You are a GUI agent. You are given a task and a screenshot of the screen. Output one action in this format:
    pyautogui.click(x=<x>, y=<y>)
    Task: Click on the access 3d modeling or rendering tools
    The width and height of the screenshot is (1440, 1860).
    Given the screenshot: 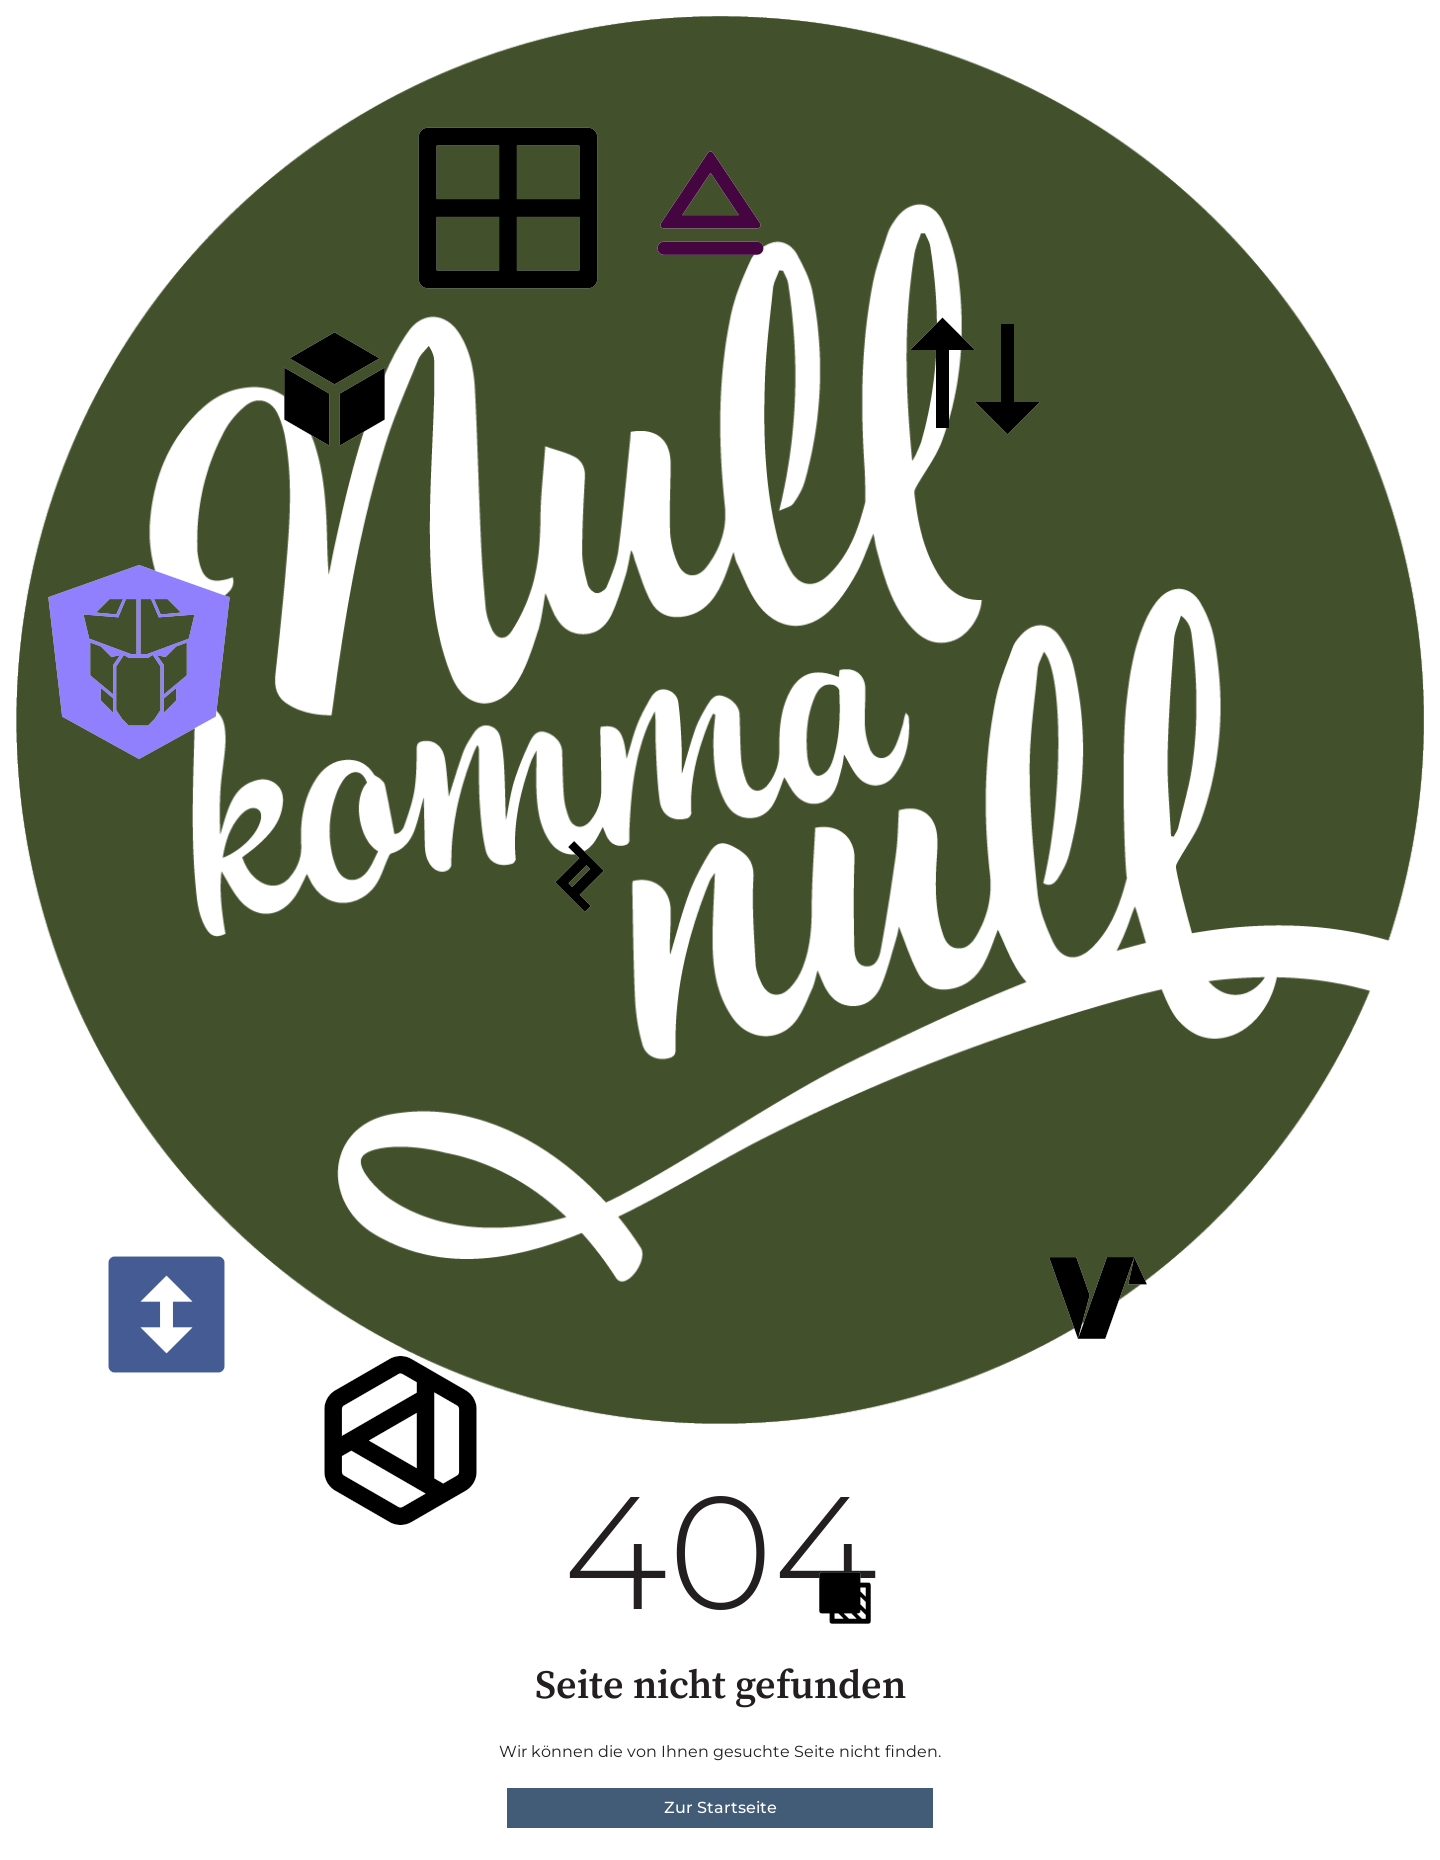 What is the action you would take?
    pyautogui.click(x=334, y=390)
    